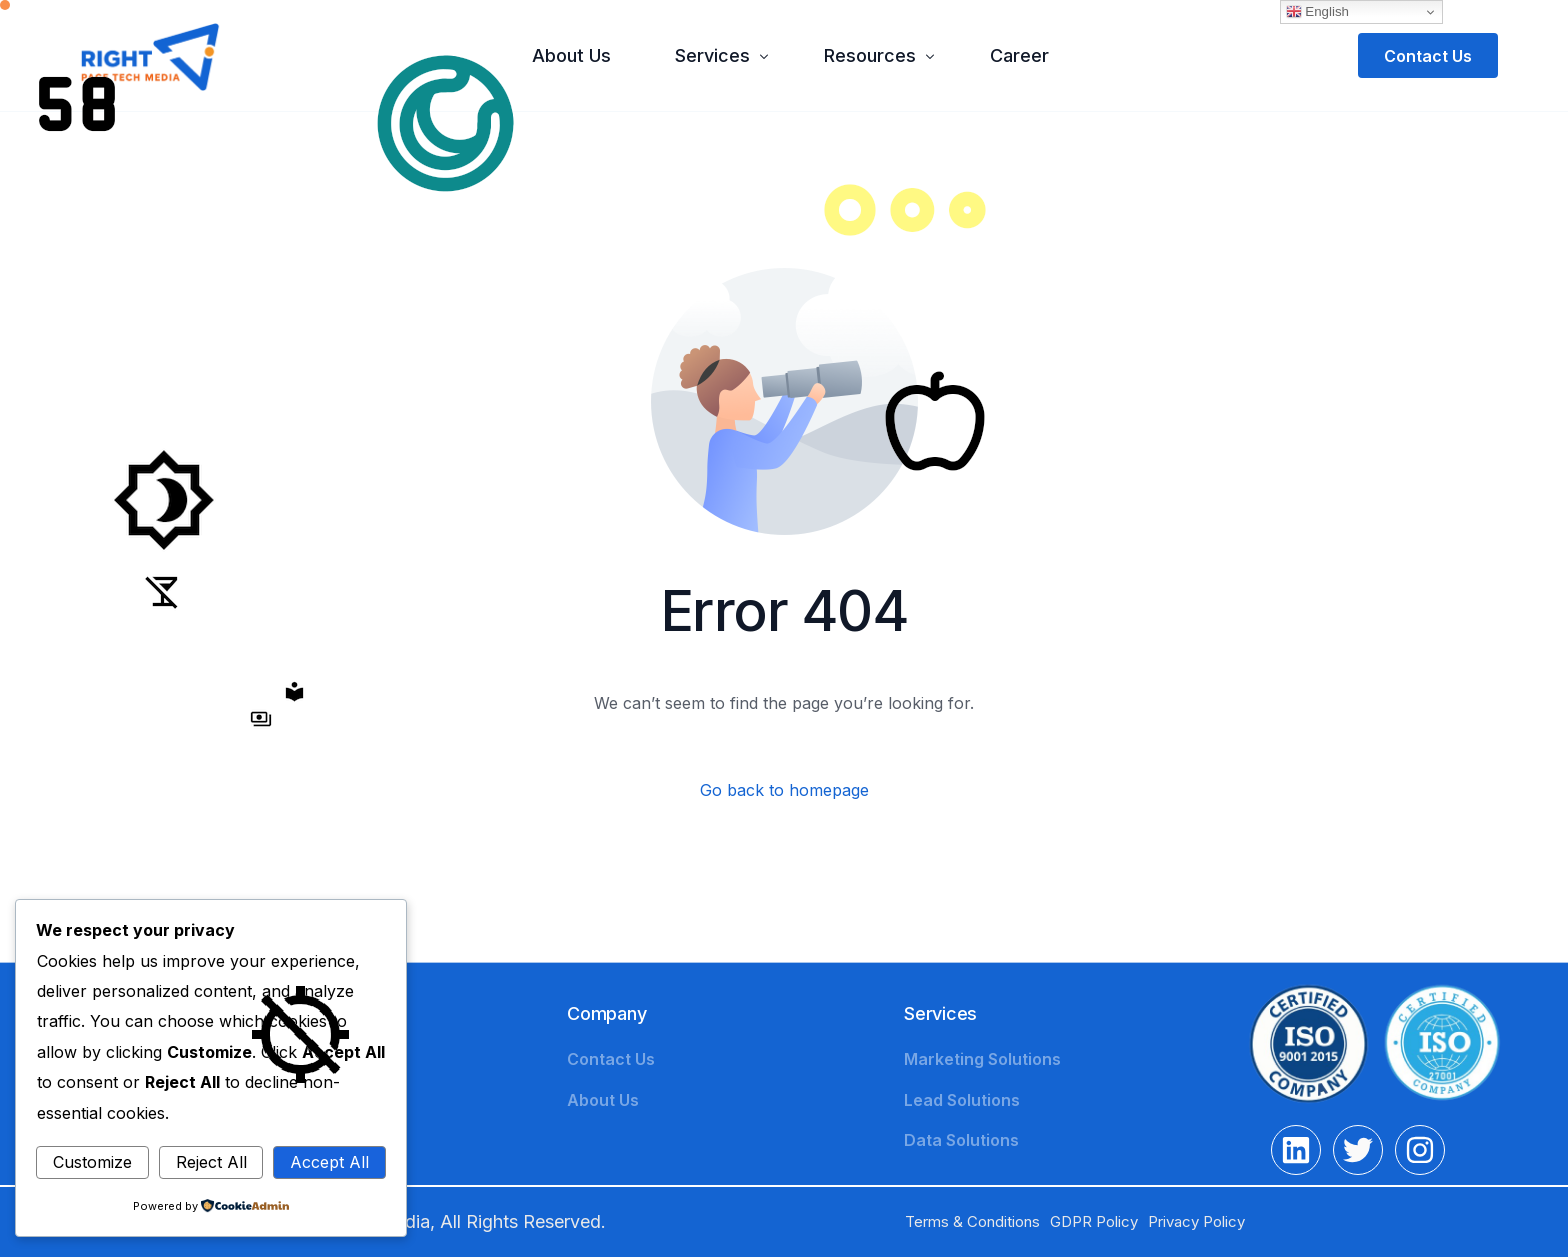 The image size is (1568, 1257). What do you see at coordinates (294, 691) in the screenshot?
I see `find nearby libraries` at bounding box center [294, 691].